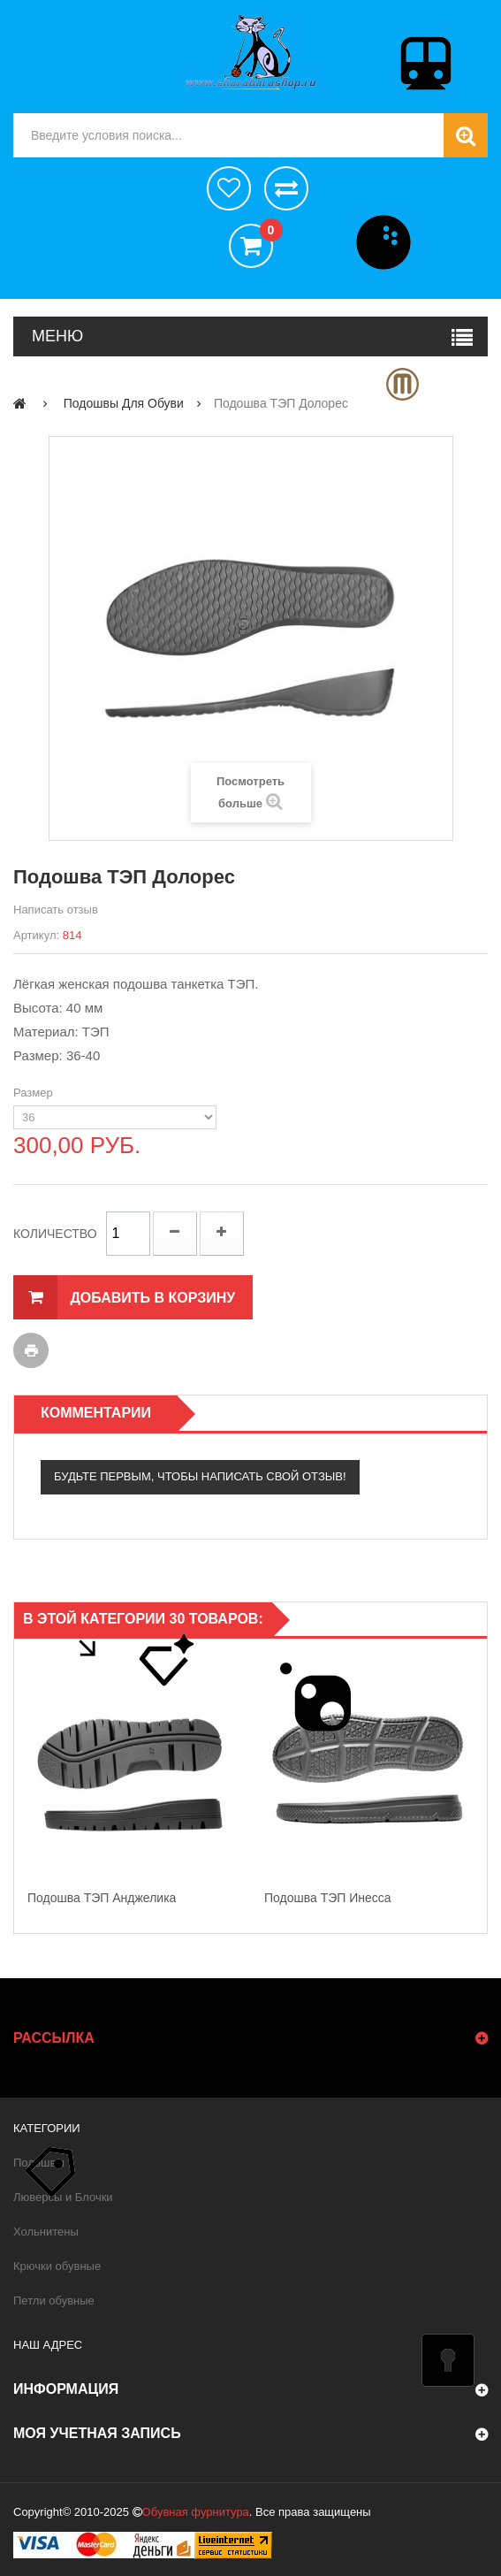 The width and height of the screenshot is (501, 2576). I want to click on nuget package manager logo, so click(315, 1697).